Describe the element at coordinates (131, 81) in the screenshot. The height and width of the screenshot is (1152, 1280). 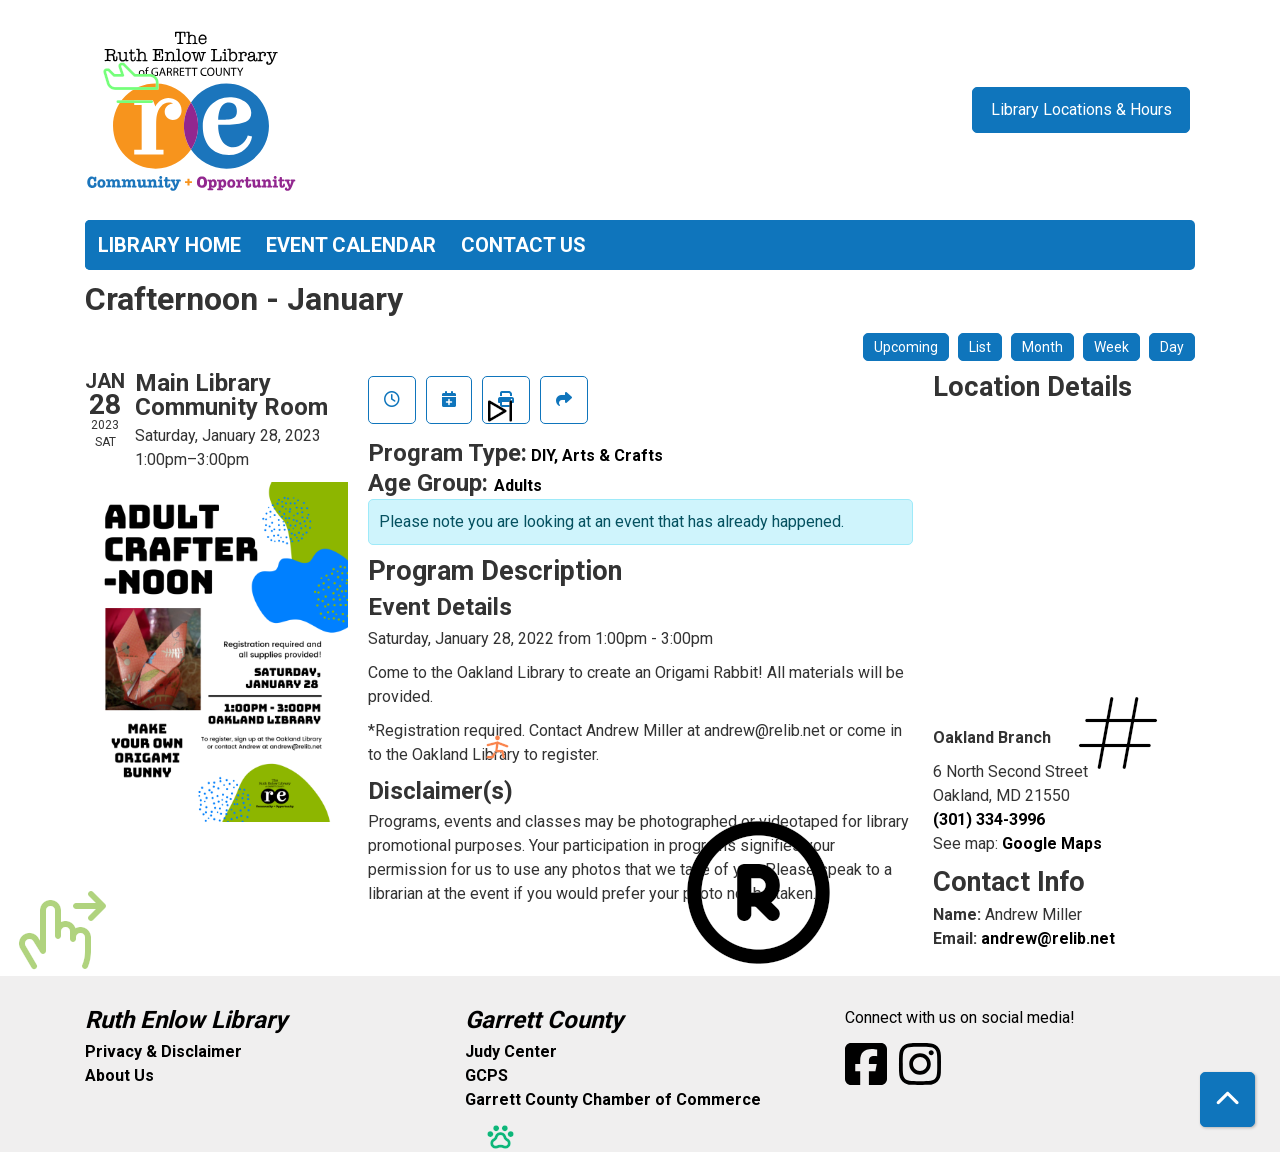
I see `indicates flight mode is active` at that location.